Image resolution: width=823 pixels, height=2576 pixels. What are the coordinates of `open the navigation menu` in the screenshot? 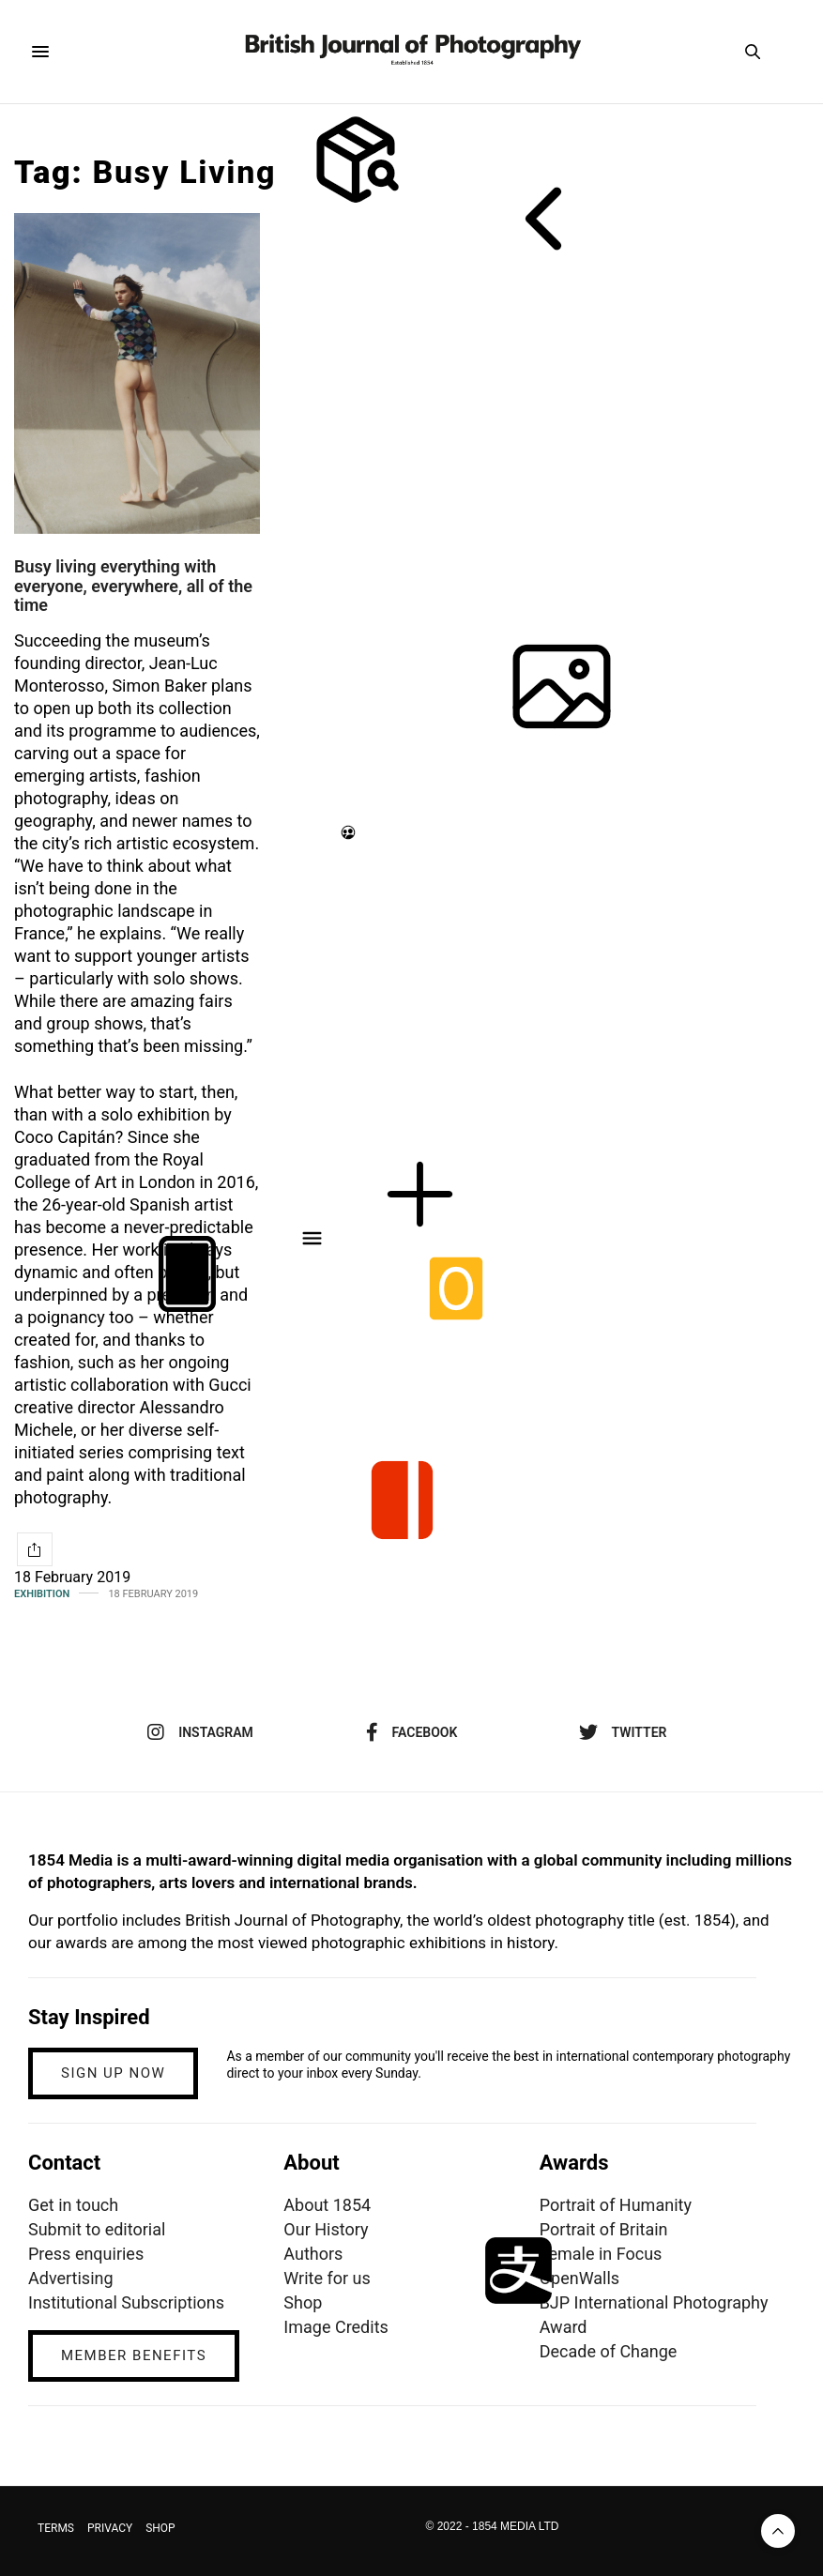 It's located at (312, 1238).